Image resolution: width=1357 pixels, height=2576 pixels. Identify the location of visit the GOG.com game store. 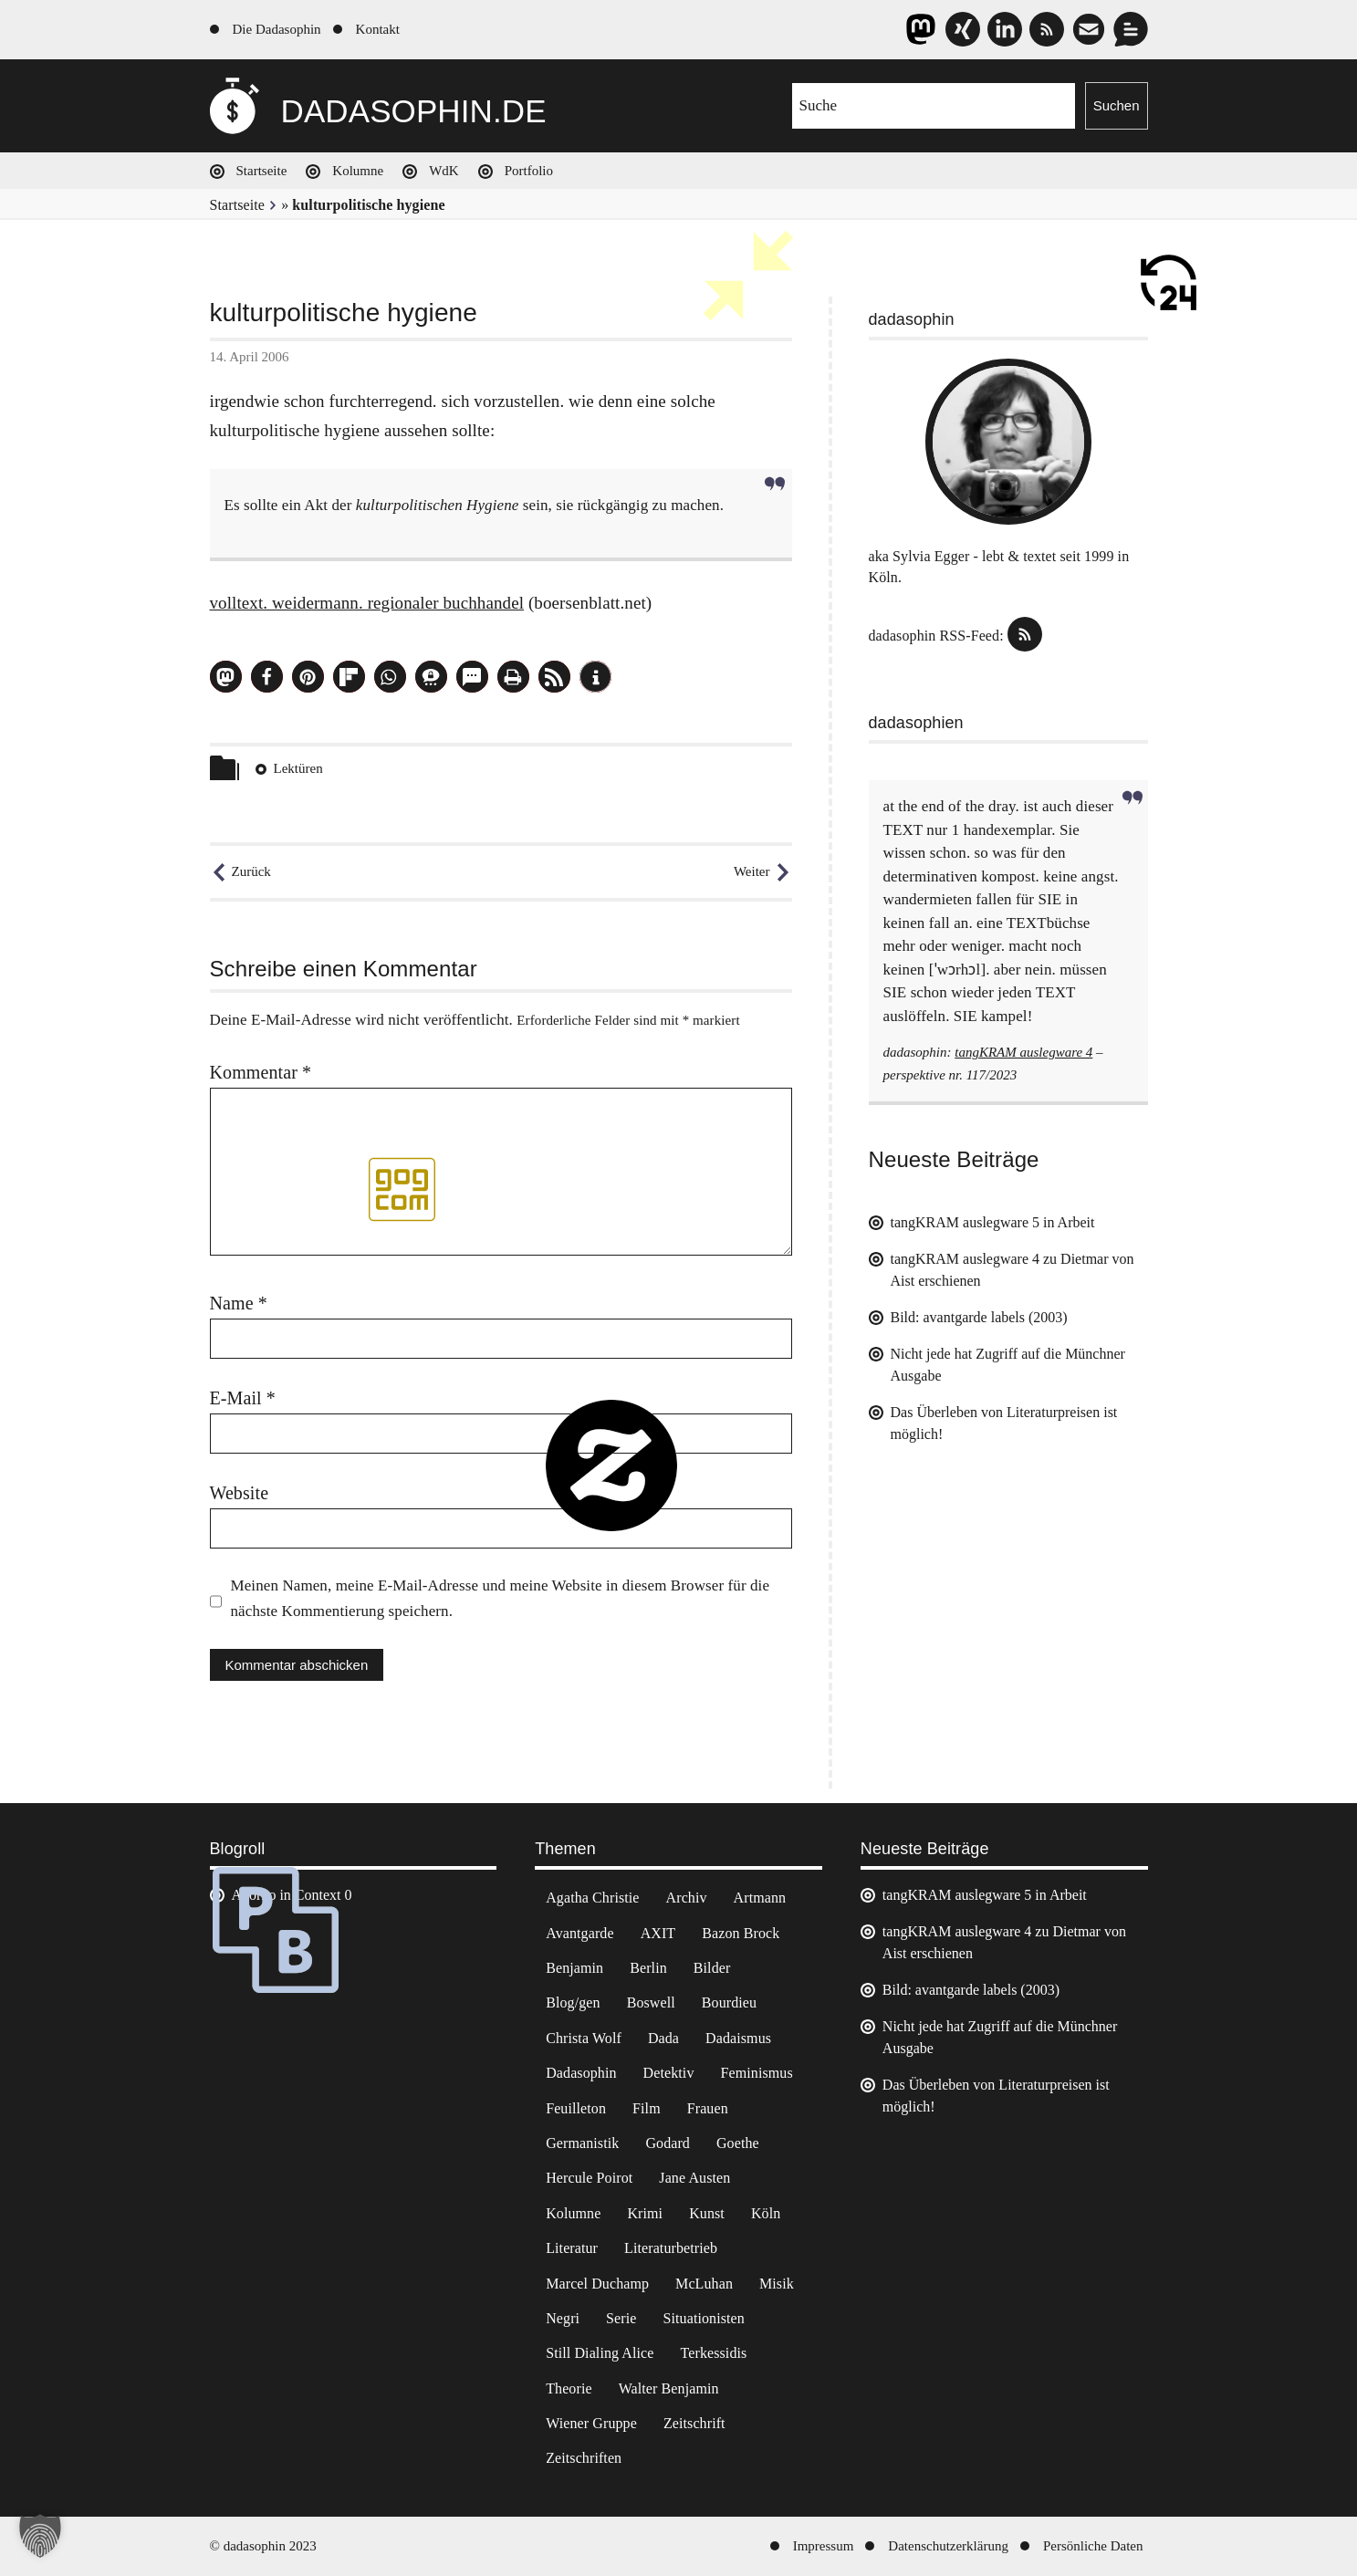
(402, 1189).